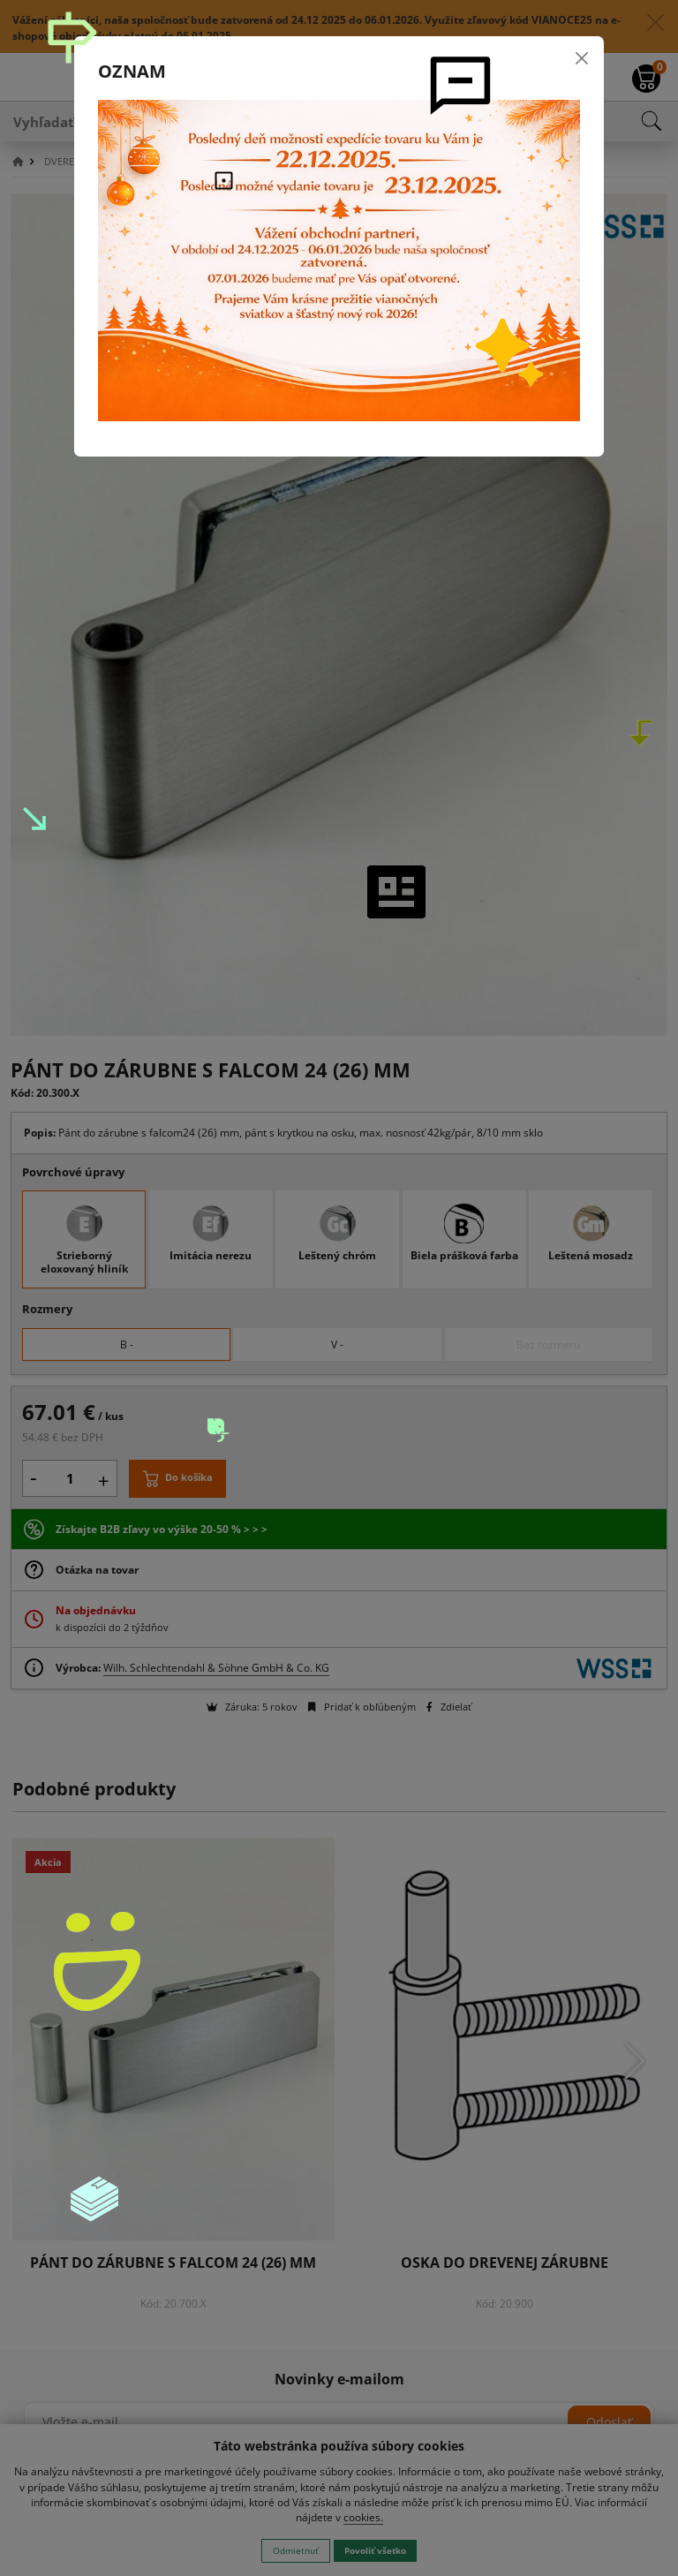  Describe the element at coordinates (94, 2199) in the screenshot. I see `open BookStack documentation platform` at that location.